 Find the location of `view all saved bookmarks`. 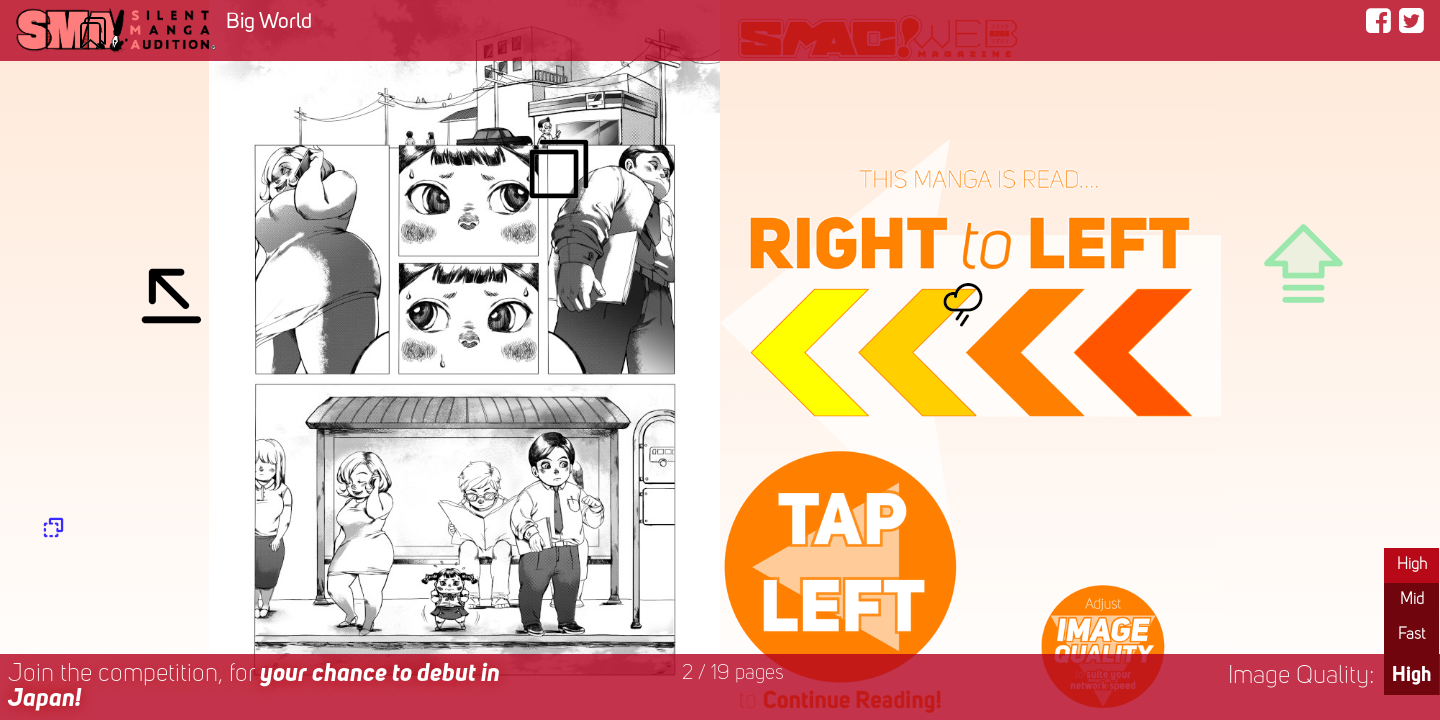

view all saved bookmarks is located at coordinates (93, 33).